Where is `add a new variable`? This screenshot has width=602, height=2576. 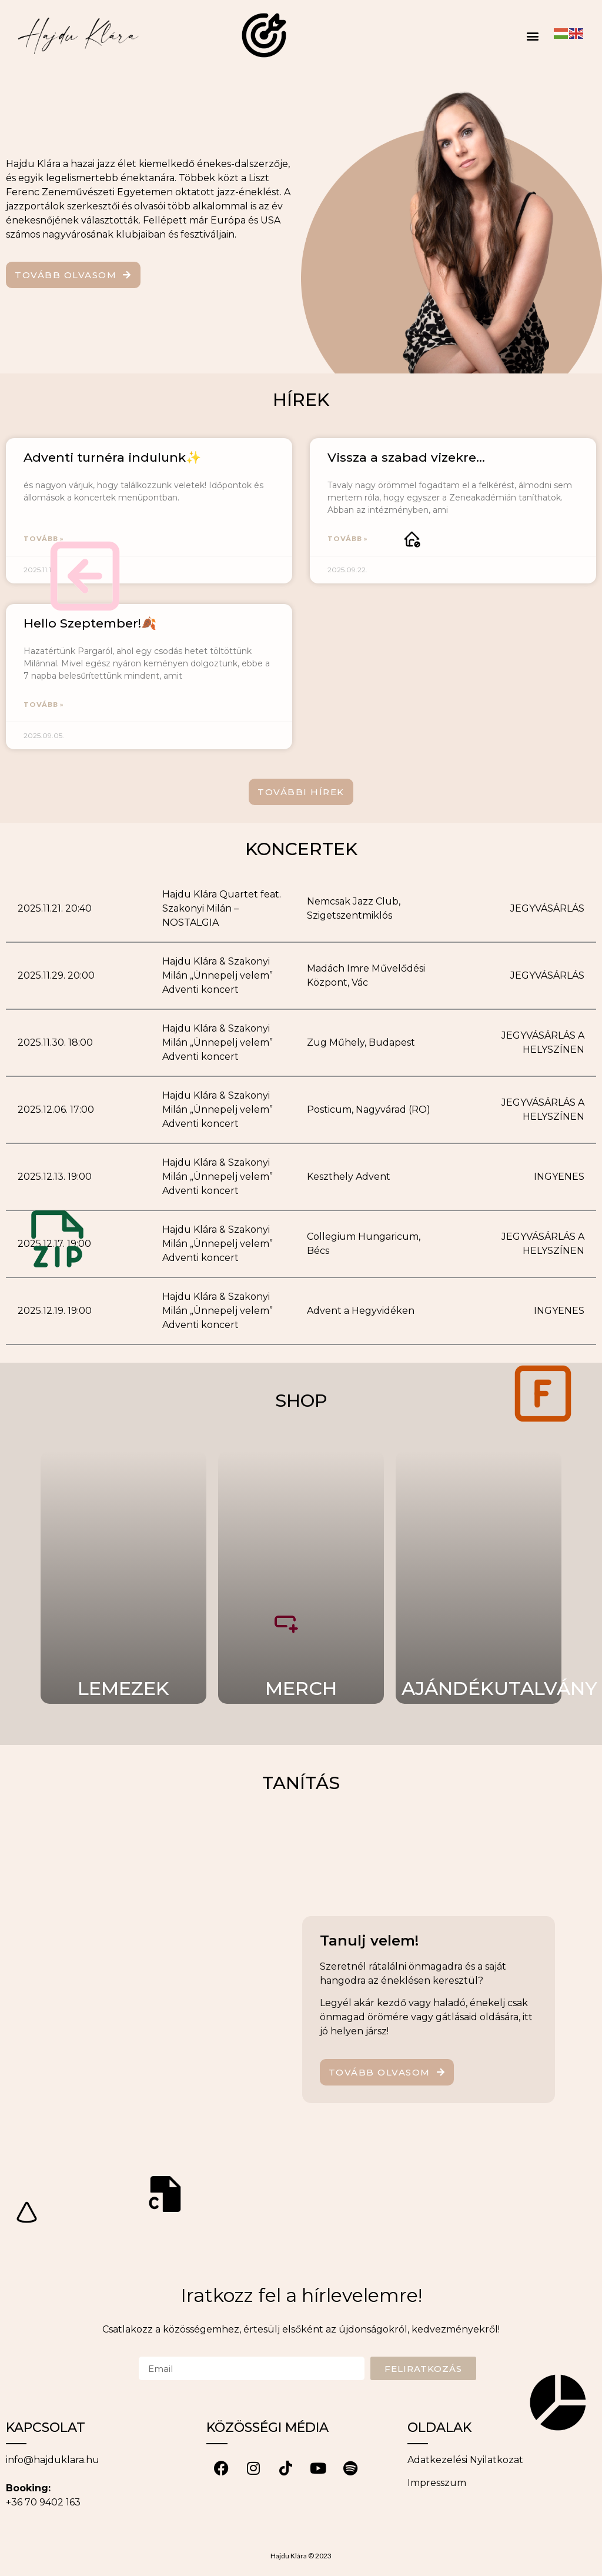 add a new variable is located at coordinates (285, 1621).